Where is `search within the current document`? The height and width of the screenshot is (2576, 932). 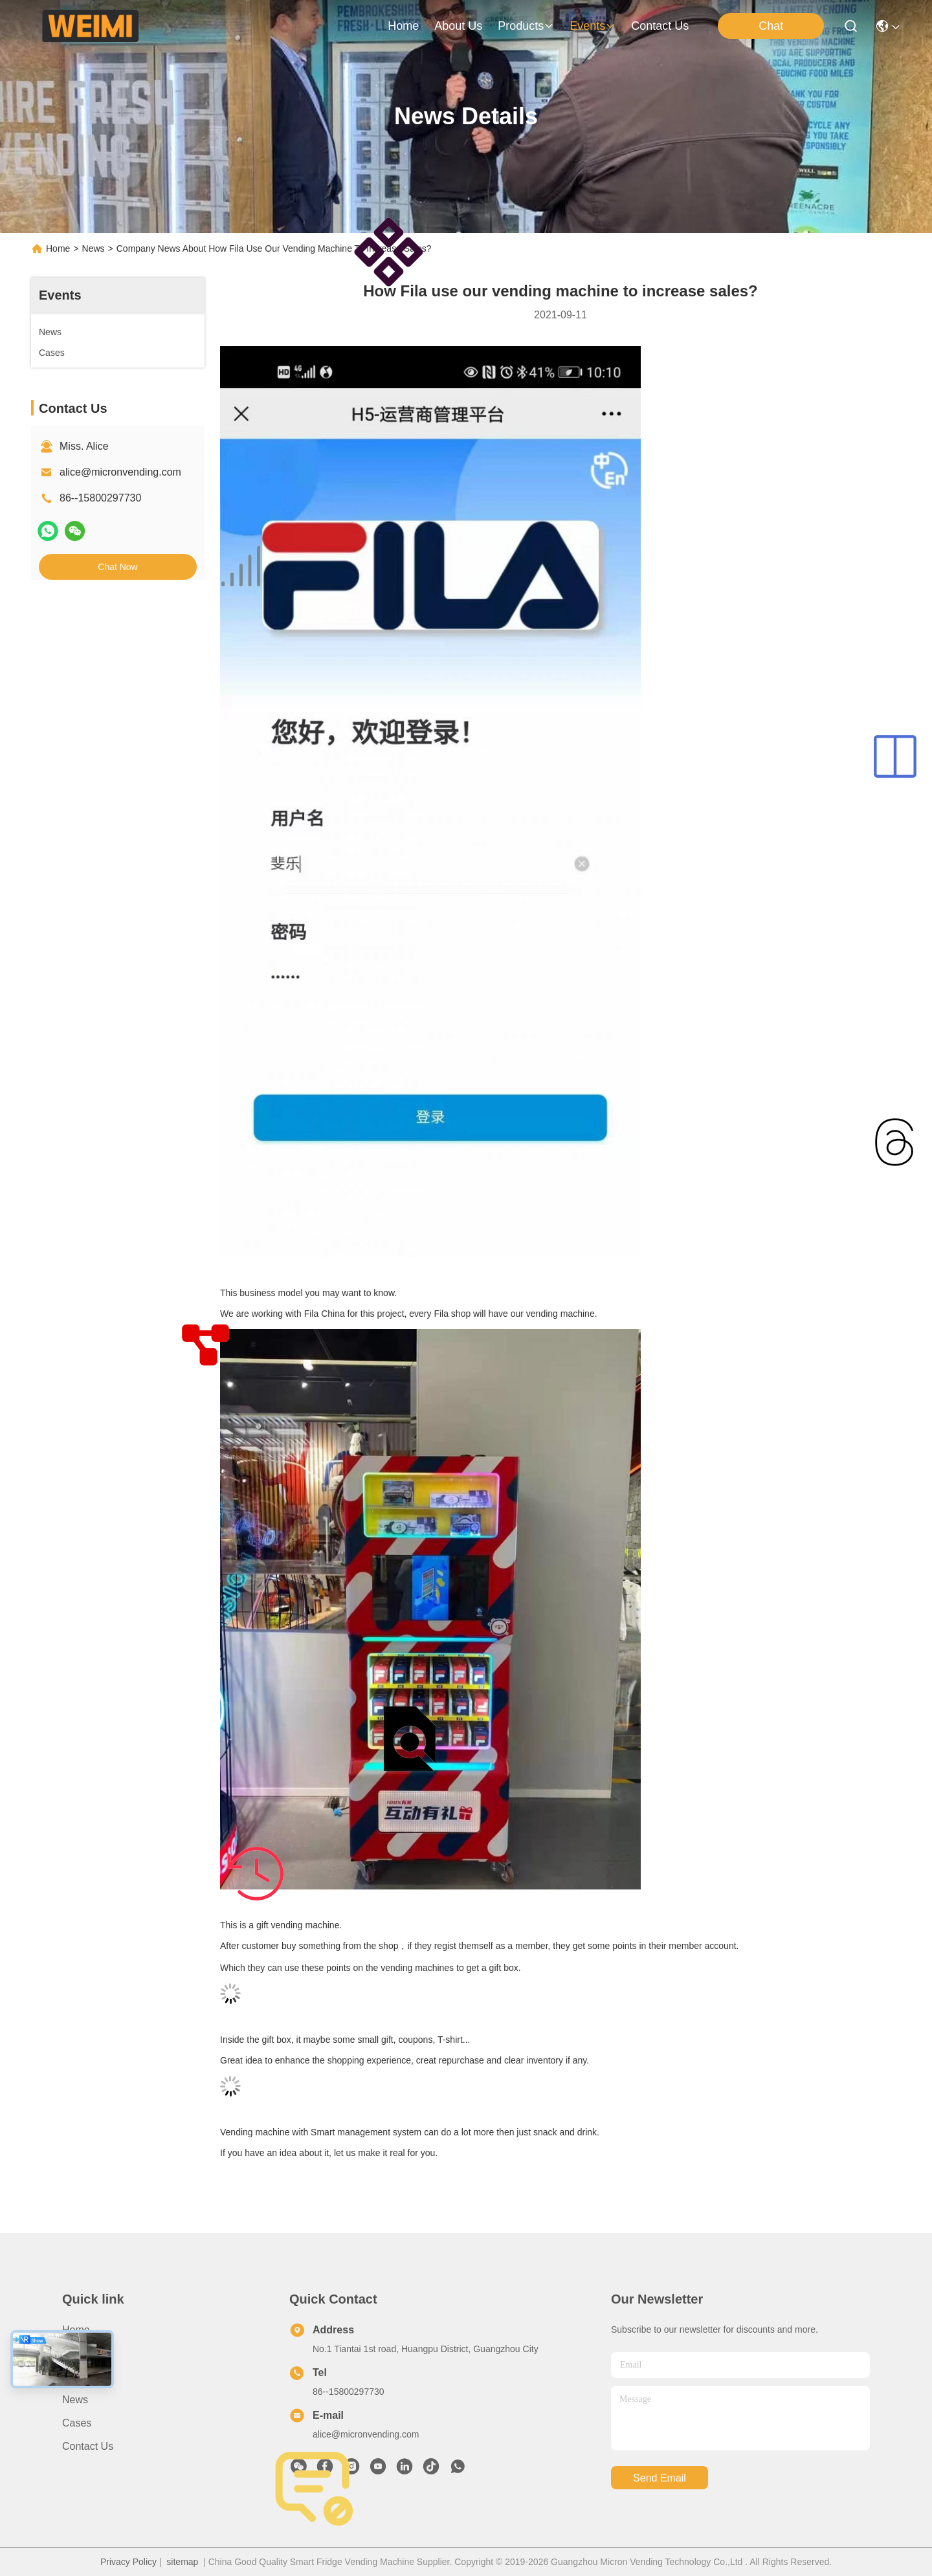
search within the current document is located at coordinates (410, 1739).